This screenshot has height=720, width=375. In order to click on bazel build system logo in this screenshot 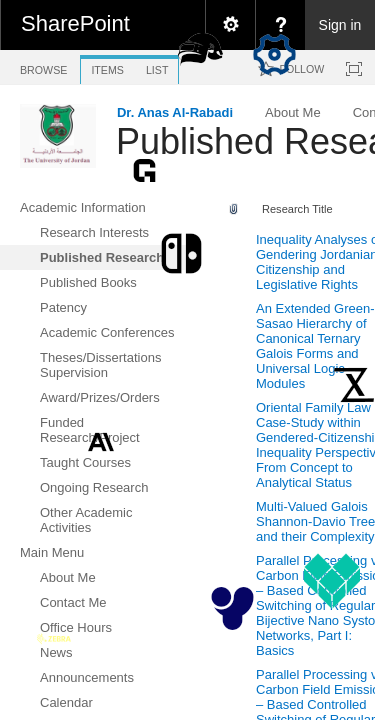, I will do `click(332, 581)`.